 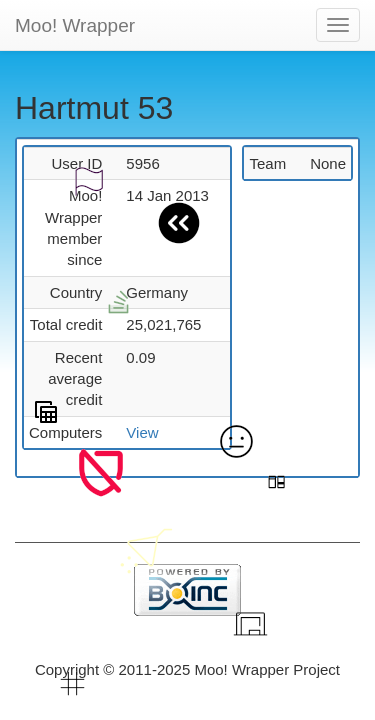 What do you see at coordinates (101, 471) in the screenshot?
I see `security or protection is disabled` at bounding box center [101, 471].